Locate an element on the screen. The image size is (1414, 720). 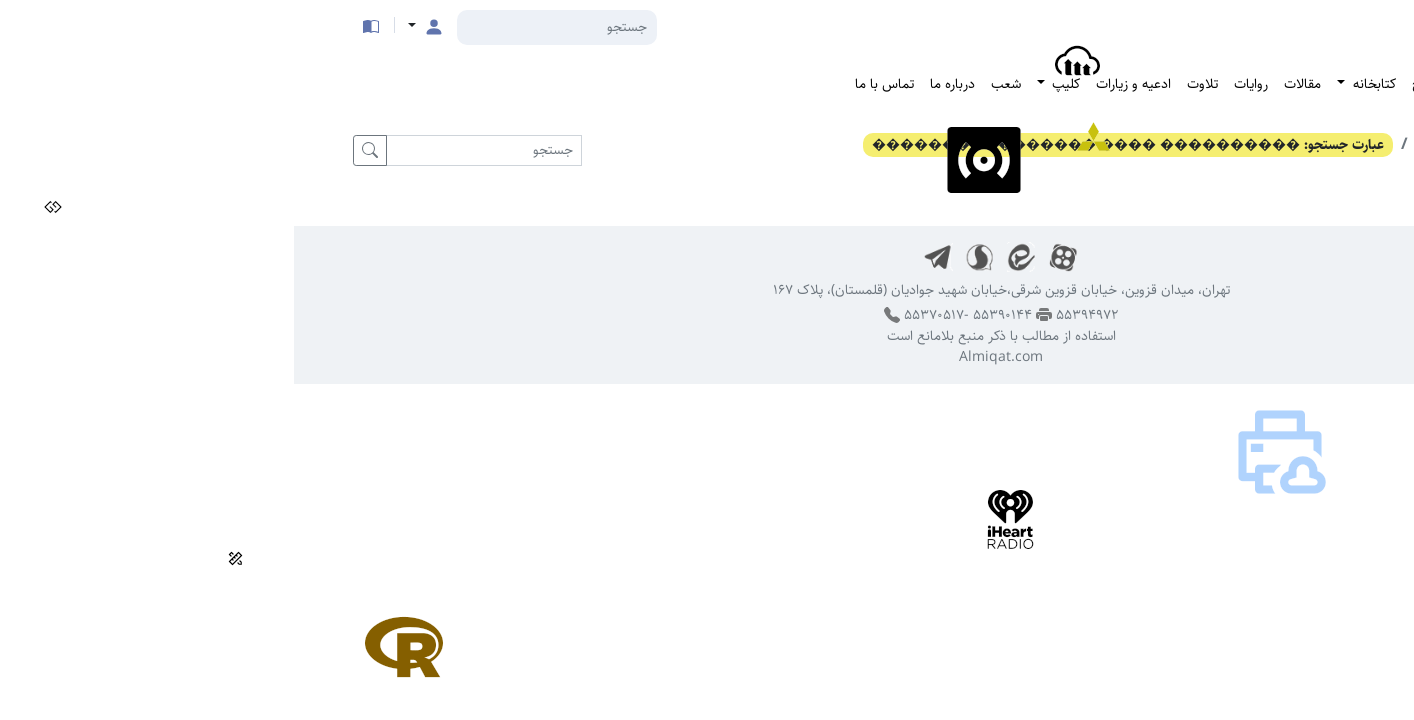
R programming language logo is located at coordinates (404, 647).